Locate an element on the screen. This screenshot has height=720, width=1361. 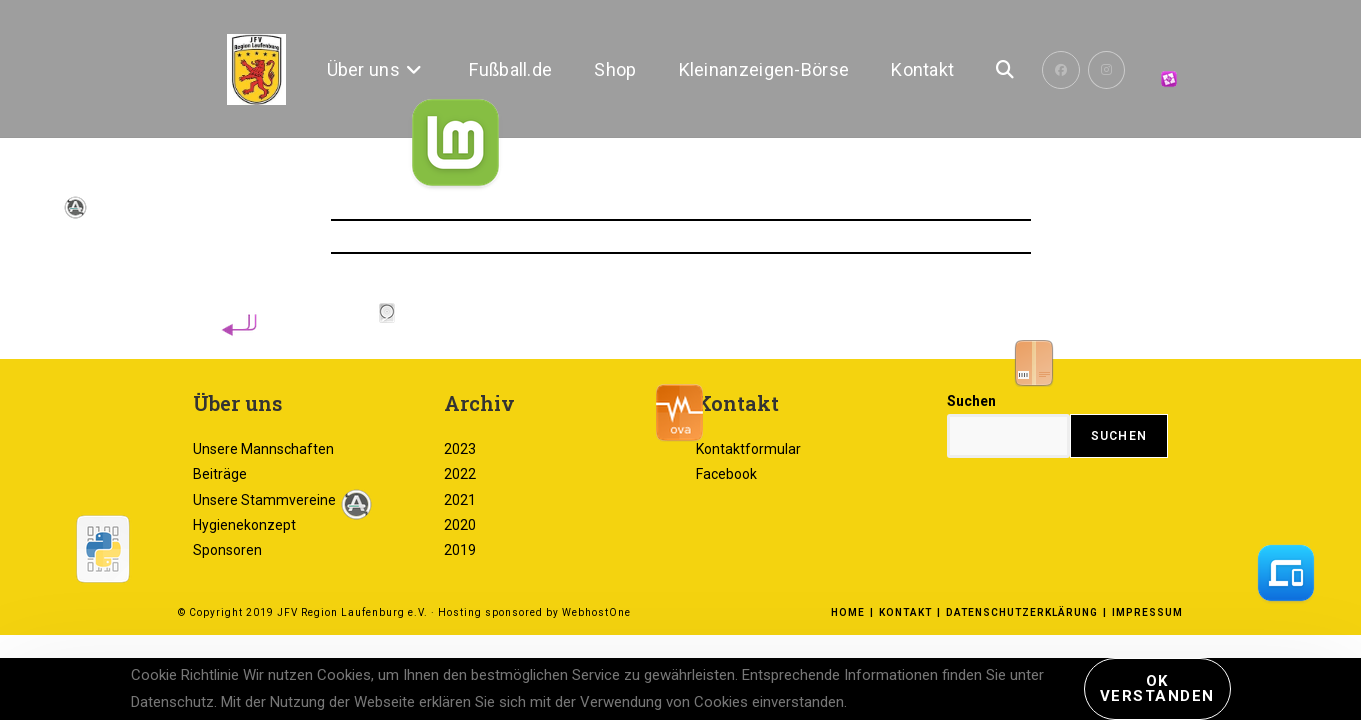
open disk management utility is located at coordinates (387, 313).